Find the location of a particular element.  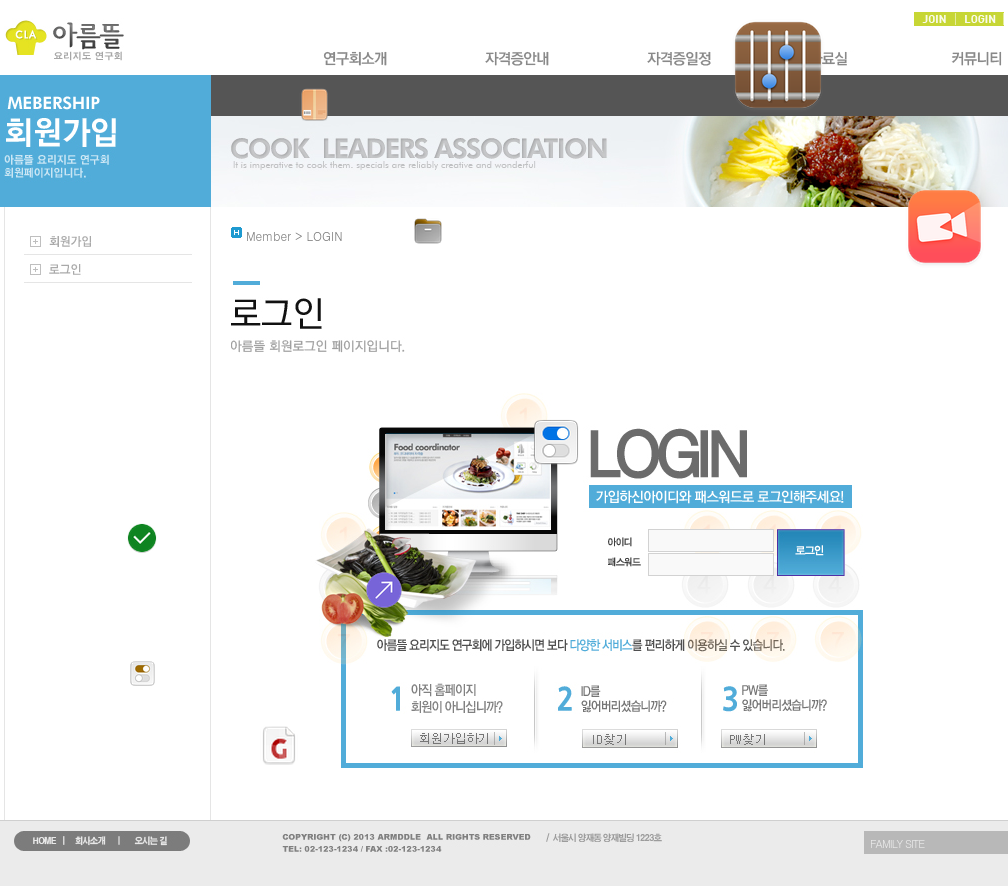

indicates default or selected item is located at coordinates (142, 538).